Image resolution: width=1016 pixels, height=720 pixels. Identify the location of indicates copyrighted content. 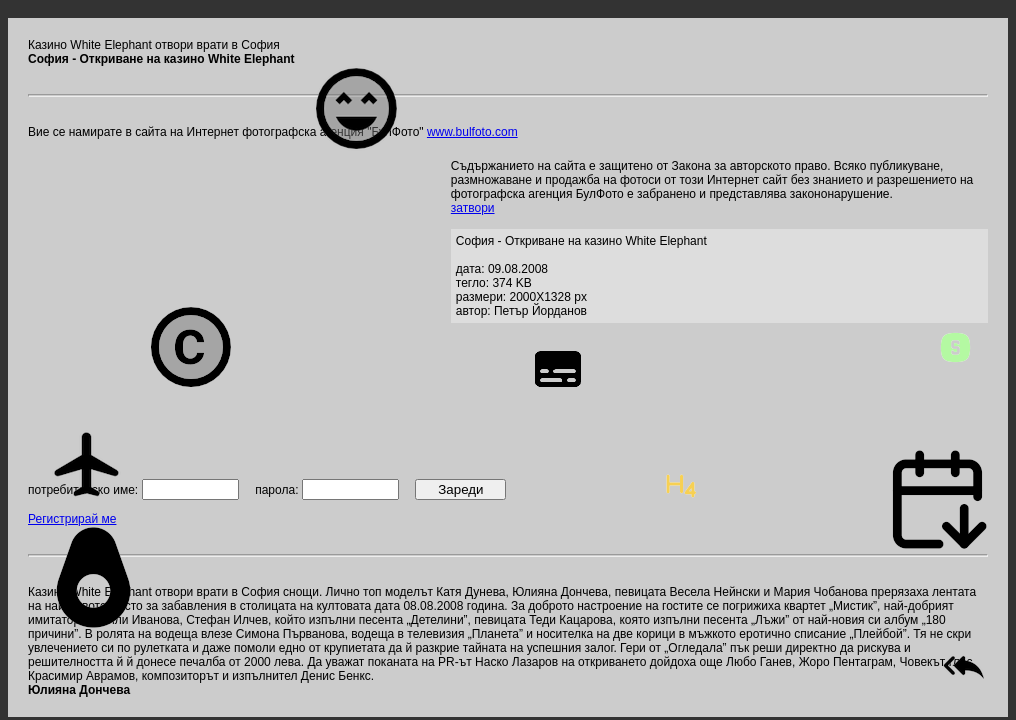
(191, 347).